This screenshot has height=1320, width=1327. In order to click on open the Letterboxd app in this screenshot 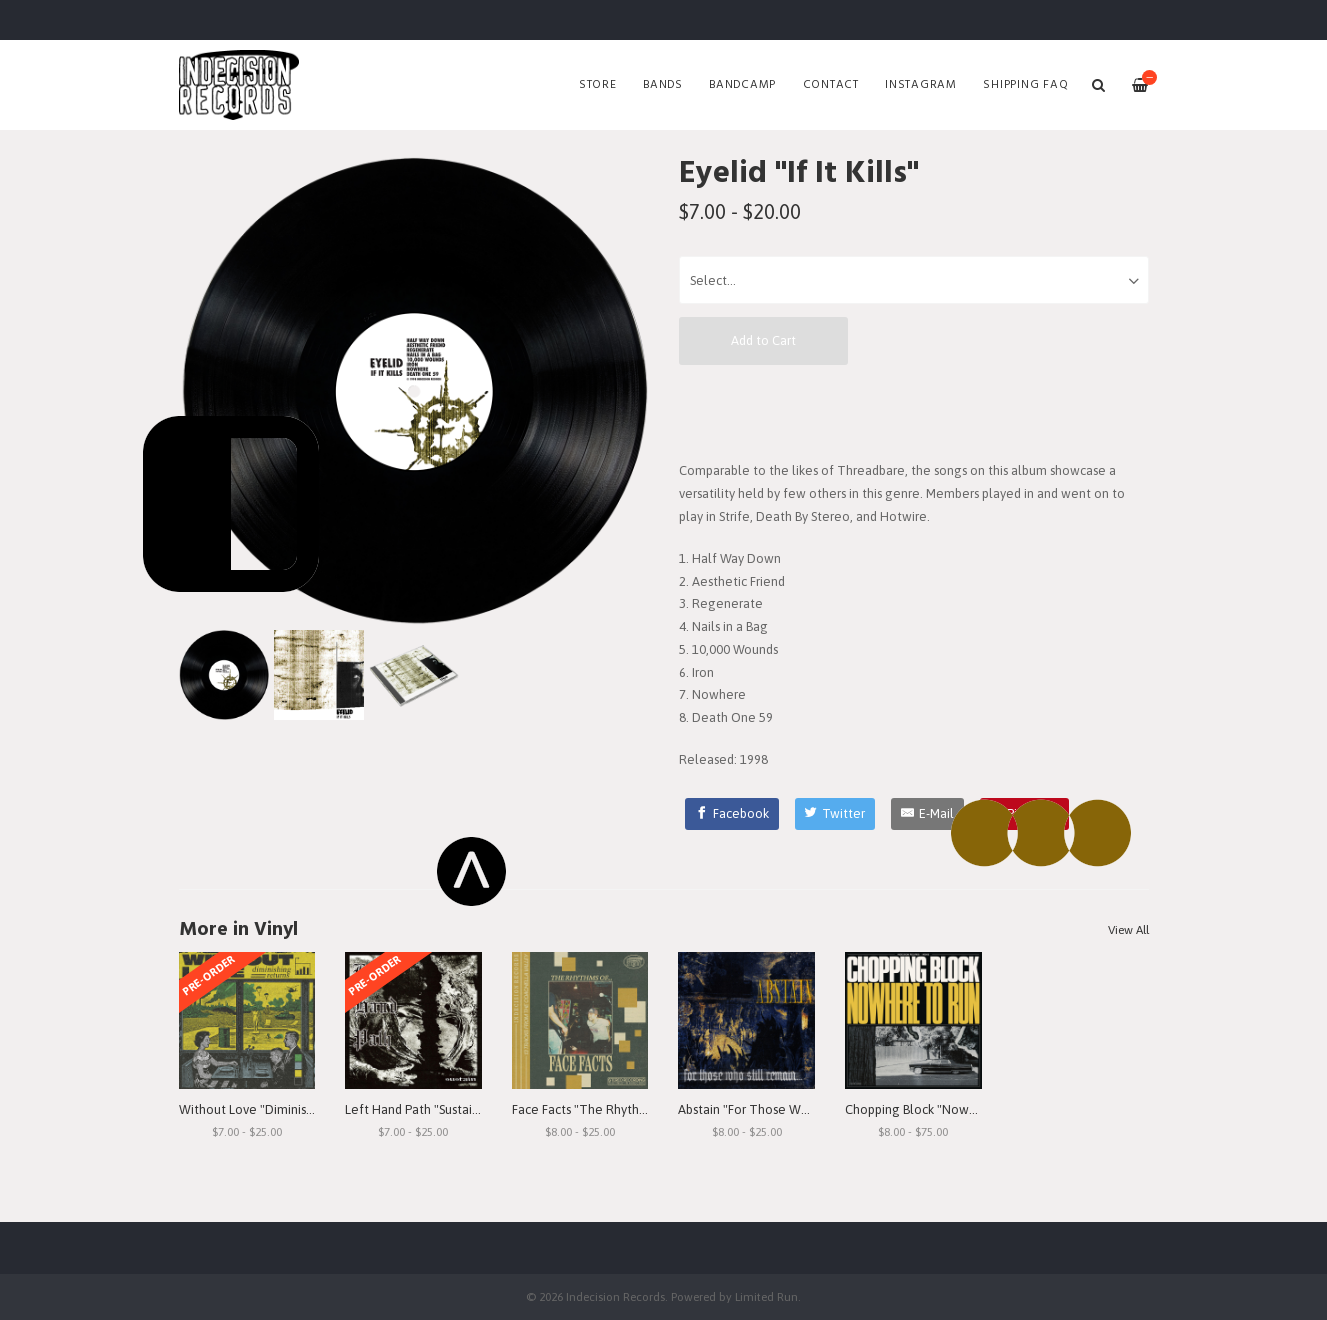, I will do `click(1041, 833)`.